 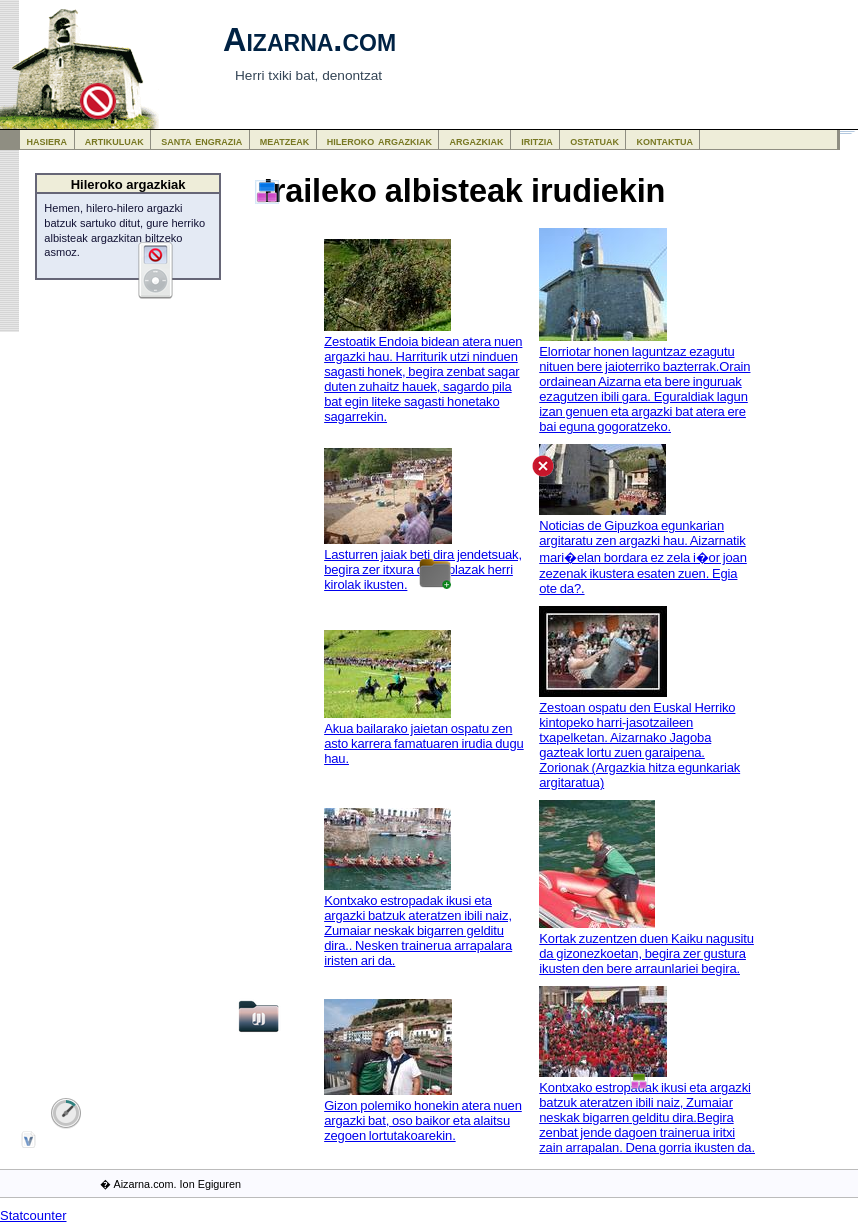 I want to click on open your indie music folder, so click(x=258, y=1017).